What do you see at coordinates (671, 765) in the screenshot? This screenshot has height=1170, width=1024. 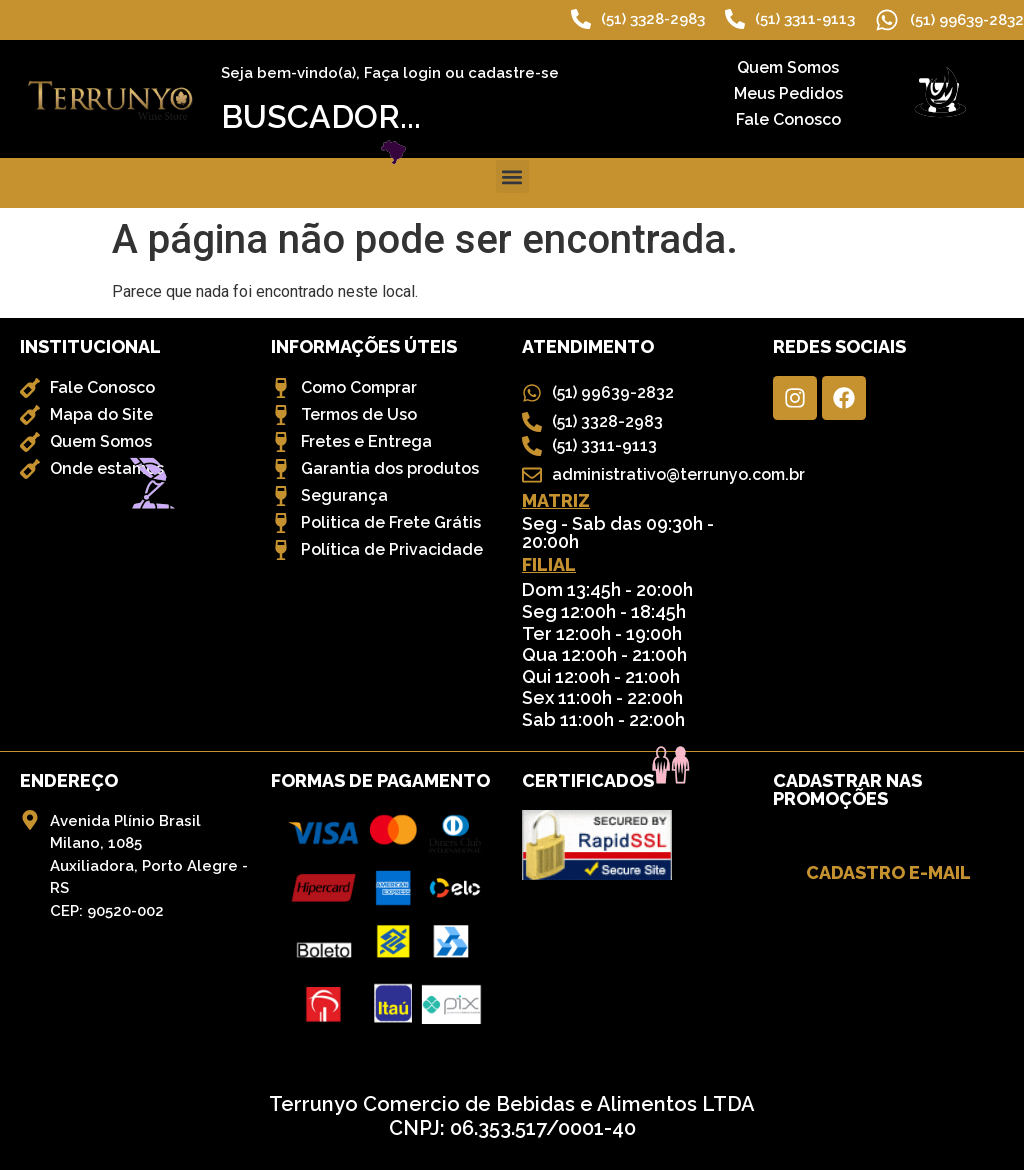 I see `swap character or avatar body` at bounding box center [671, 765].